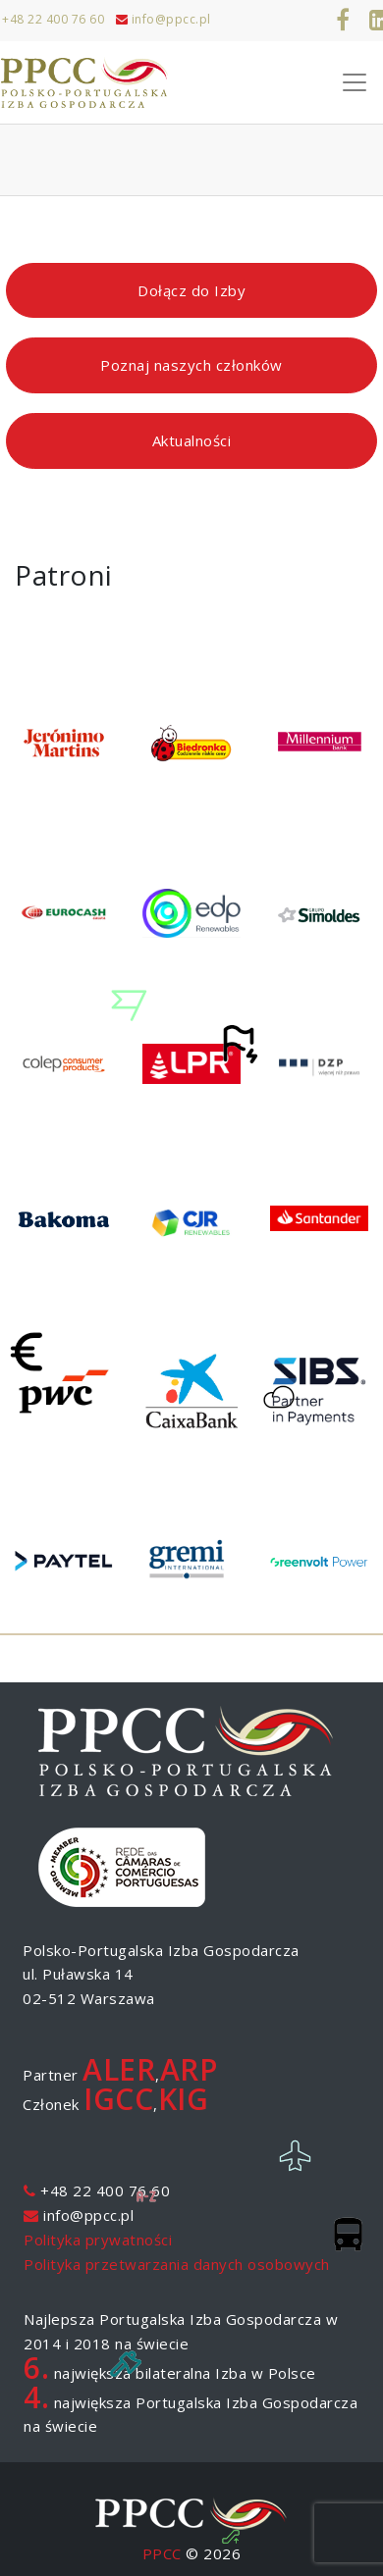  I want to click on view bus routes and schedules, so click(348, 2235).